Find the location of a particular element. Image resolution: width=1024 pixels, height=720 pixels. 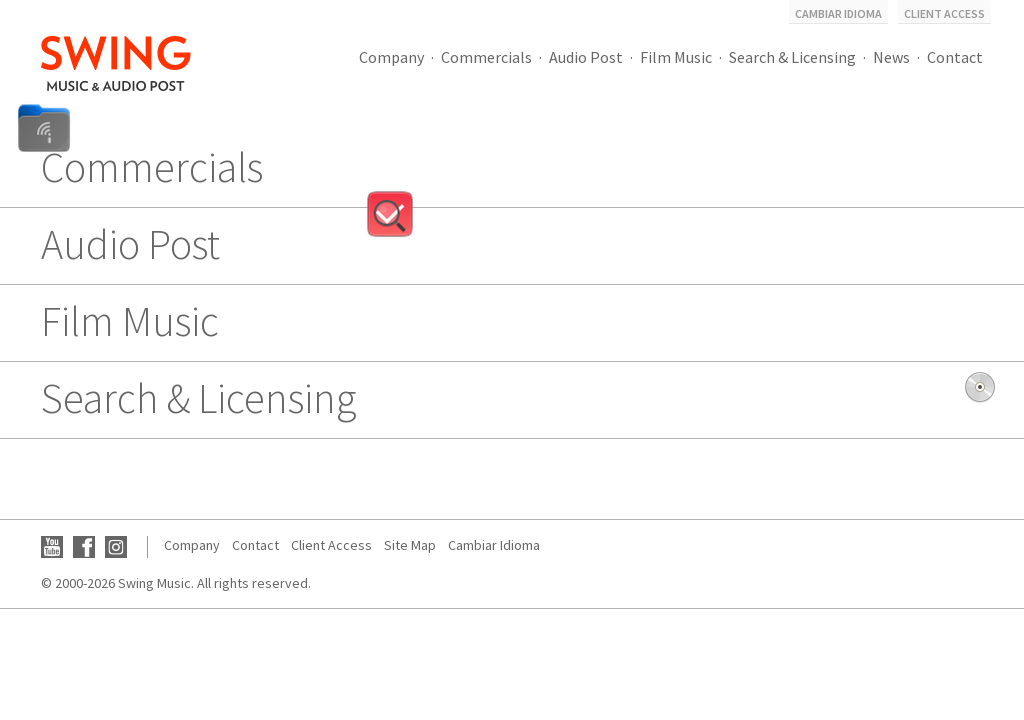

audio CD or music disc detected is located at coordinates (980, 387).